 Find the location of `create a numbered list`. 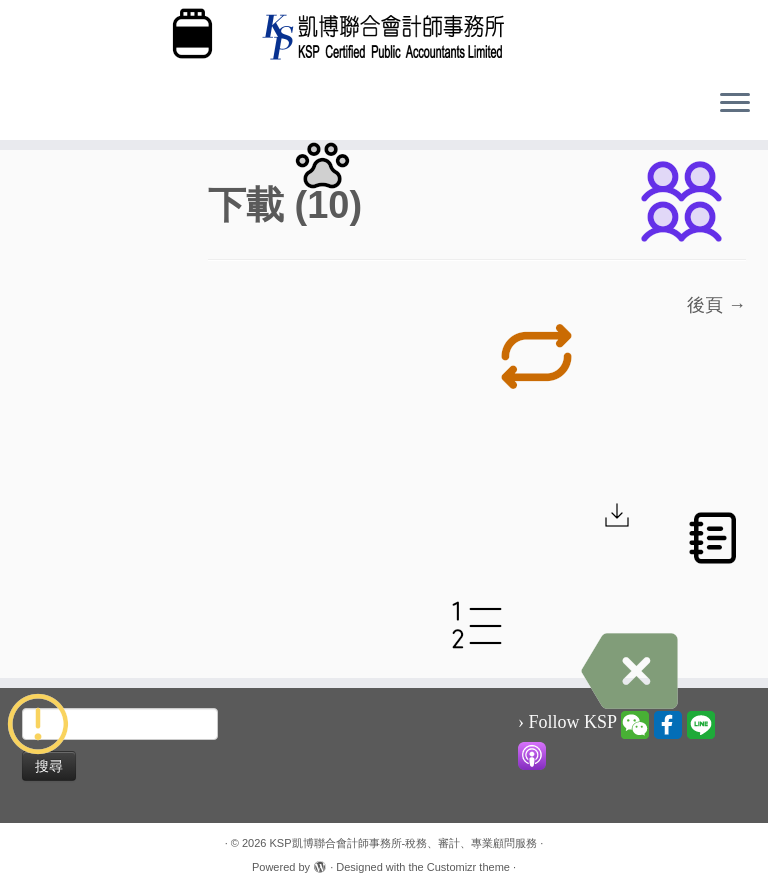

create a numbered list is located at coordinates (477, 626).